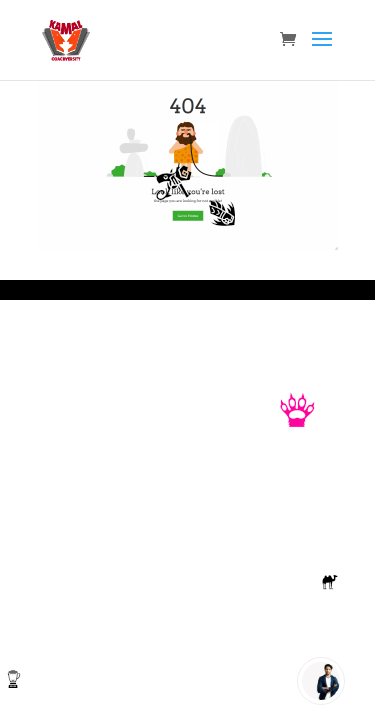  I want to click on access pet-related features or settings, so click(297, 409).